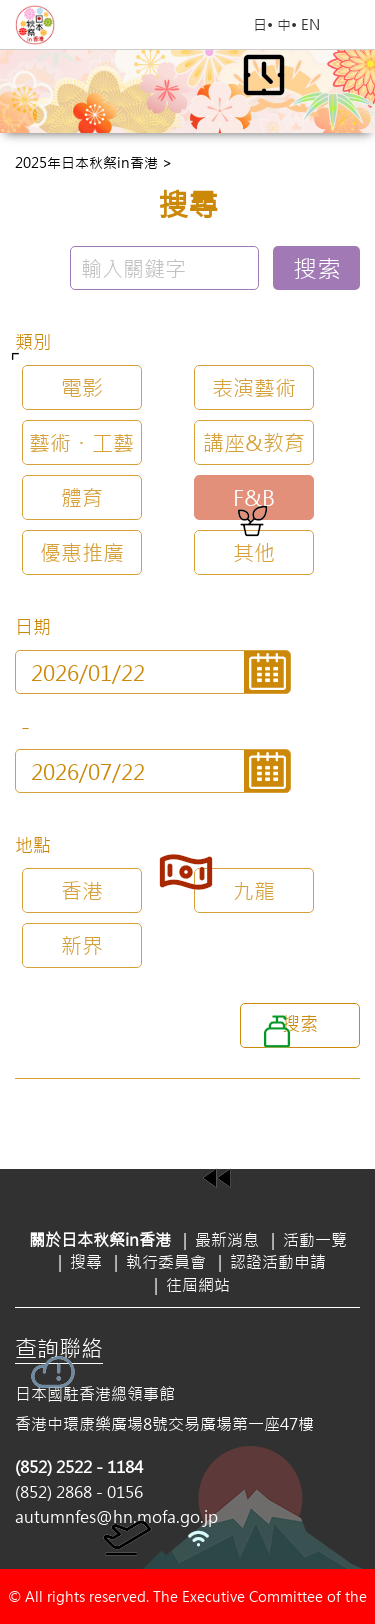 The image size is (375, 1624). What do you see at coordinates (252, 521) in the screenshot?
I see `view or manage your garden plants` at bounding box center [252, 521].